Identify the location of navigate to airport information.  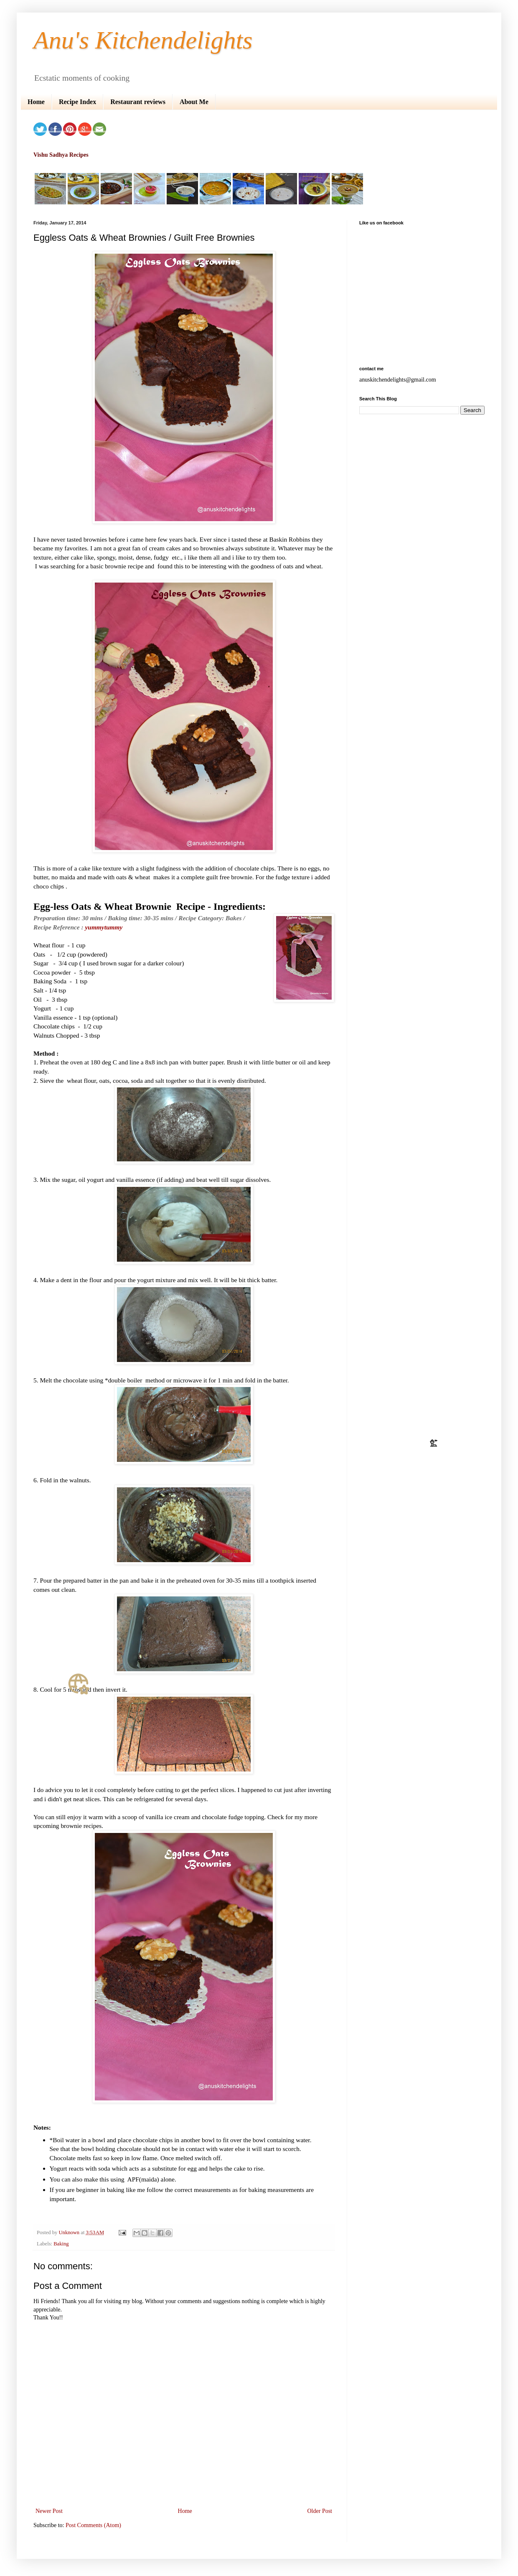
(434, 1443).